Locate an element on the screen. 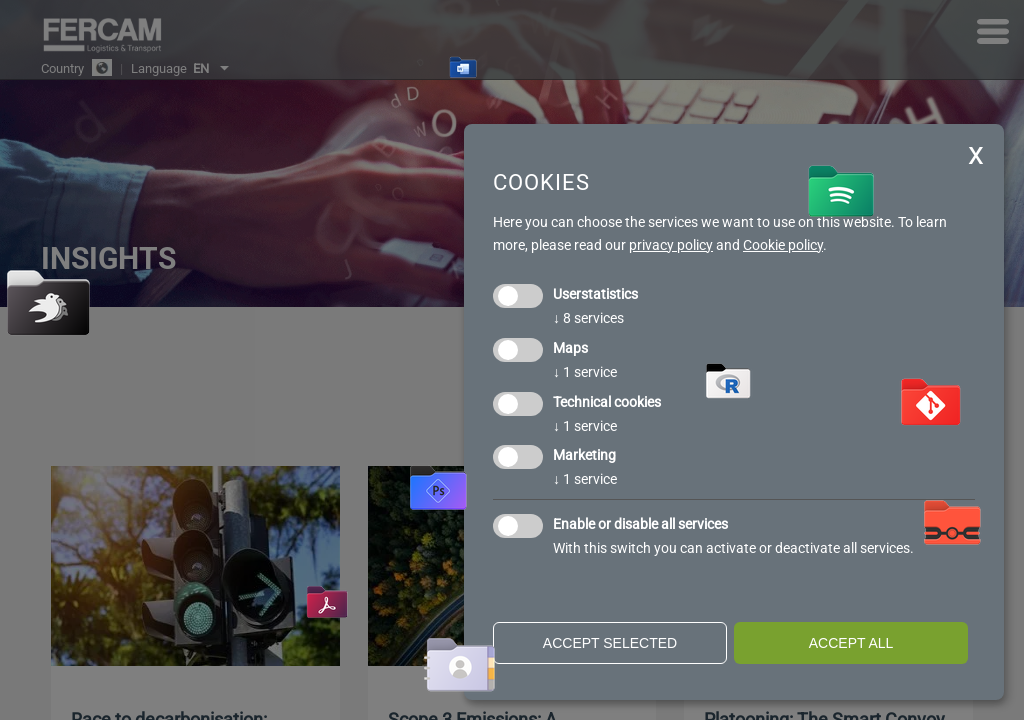 Image resolution: width=1024 pixels, height=720 pixels. open git repository folder is located at coordinates (930, 403).